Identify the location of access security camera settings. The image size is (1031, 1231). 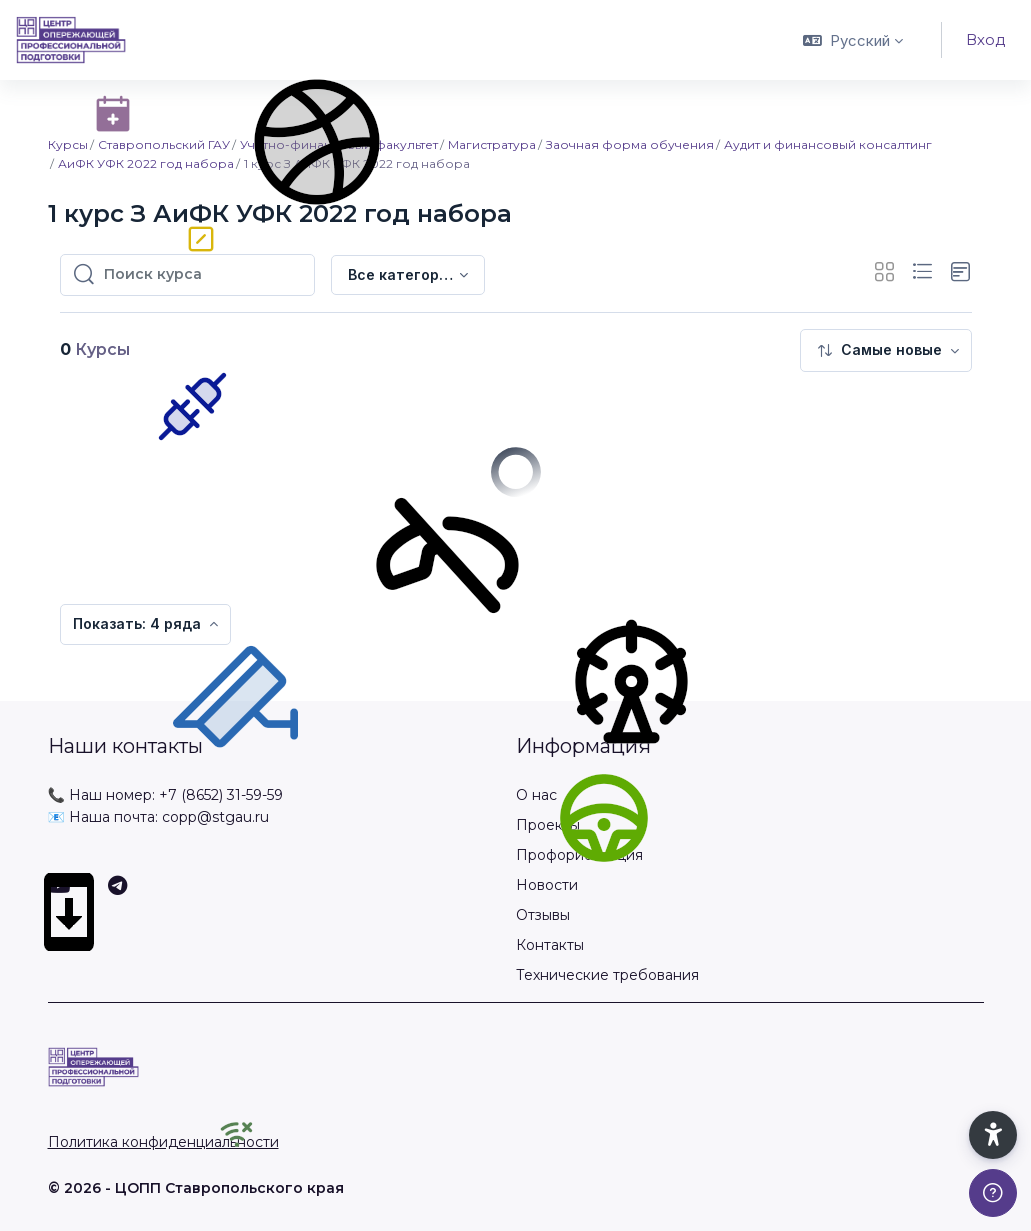
(235, 704).